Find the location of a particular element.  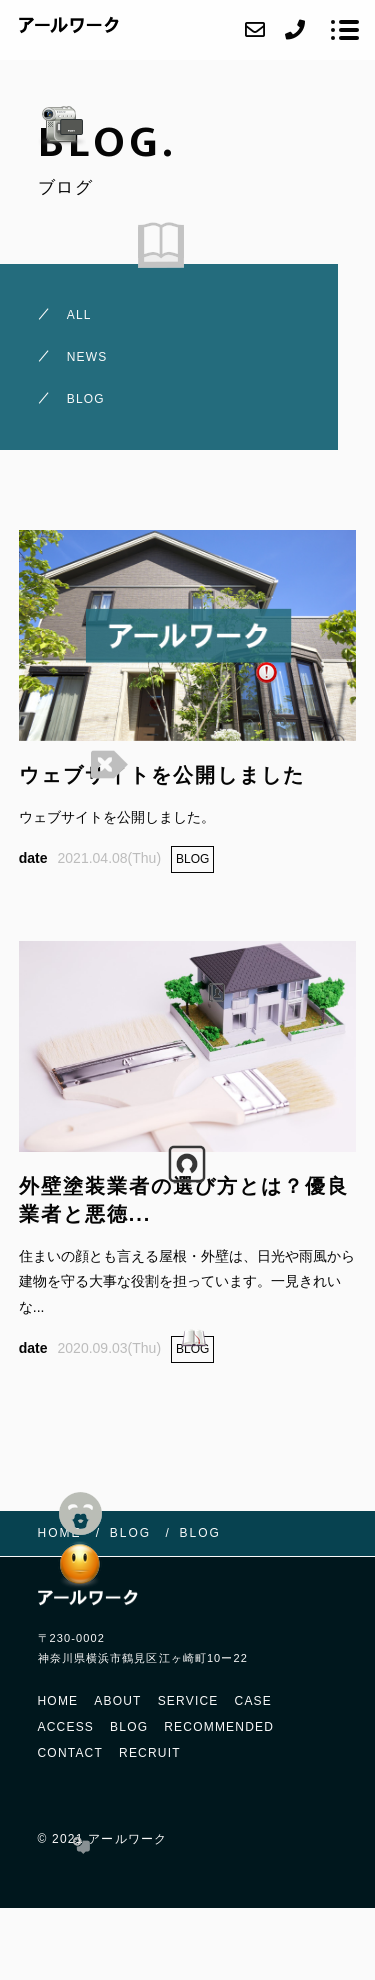

clear text input field (right-to-left layout) is located at coordinates (109, 764).